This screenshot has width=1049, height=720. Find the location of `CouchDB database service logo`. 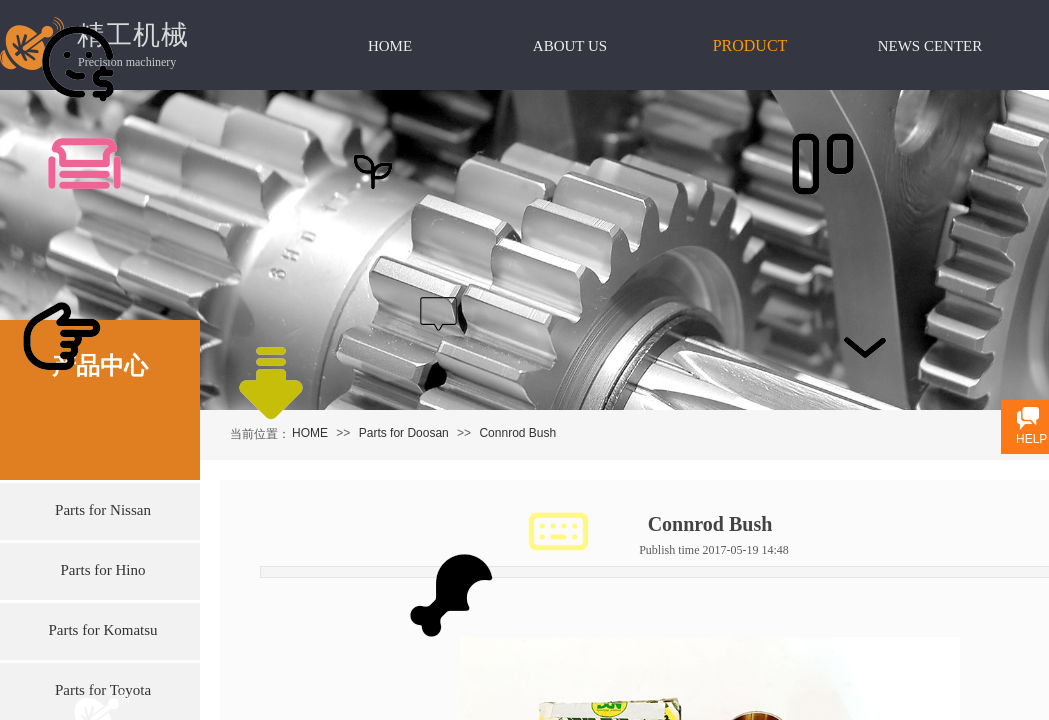

CouchDB database service logo is located at coordinates (84, 163).